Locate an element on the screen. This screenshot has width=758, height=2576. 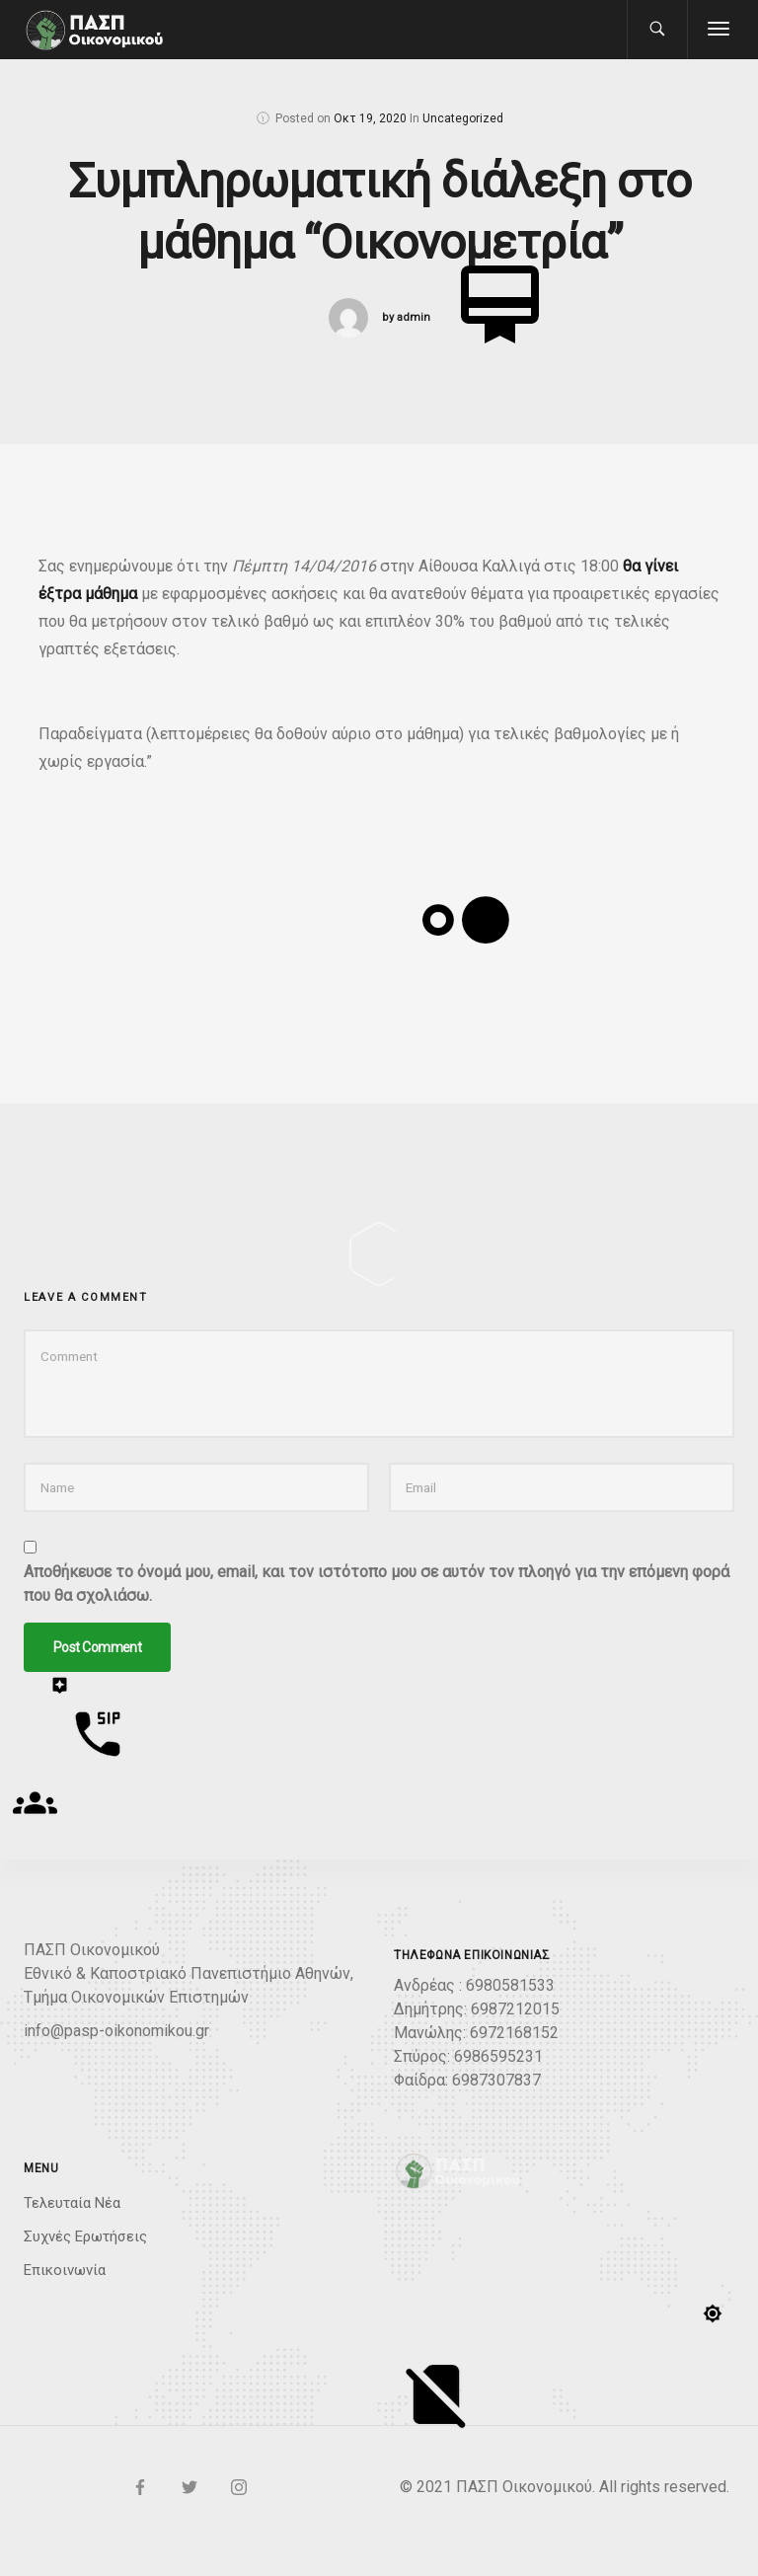
access AI assistant or smart suggestions is located at coordinates (59, 1685).